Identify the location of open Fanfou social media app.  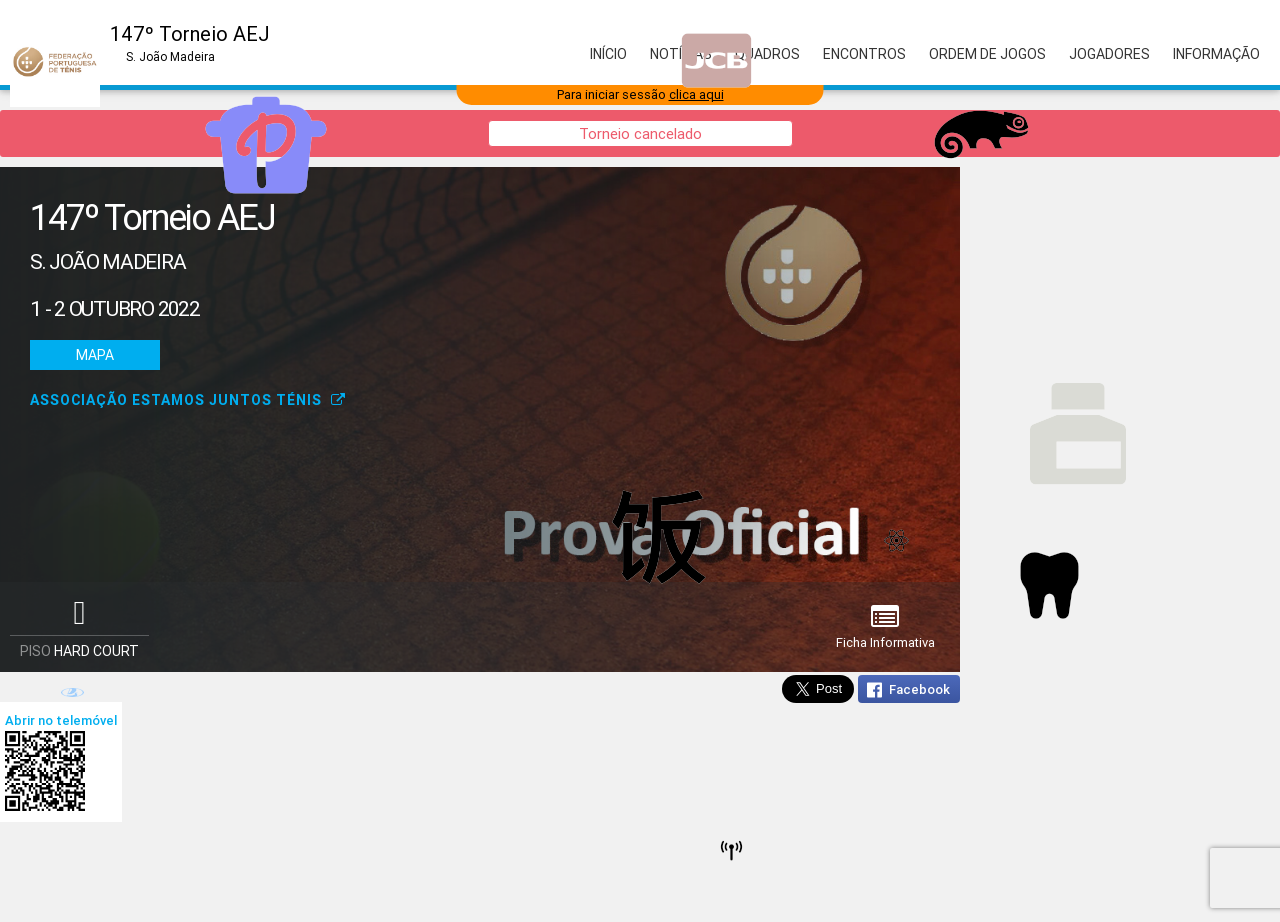
(659, 537).